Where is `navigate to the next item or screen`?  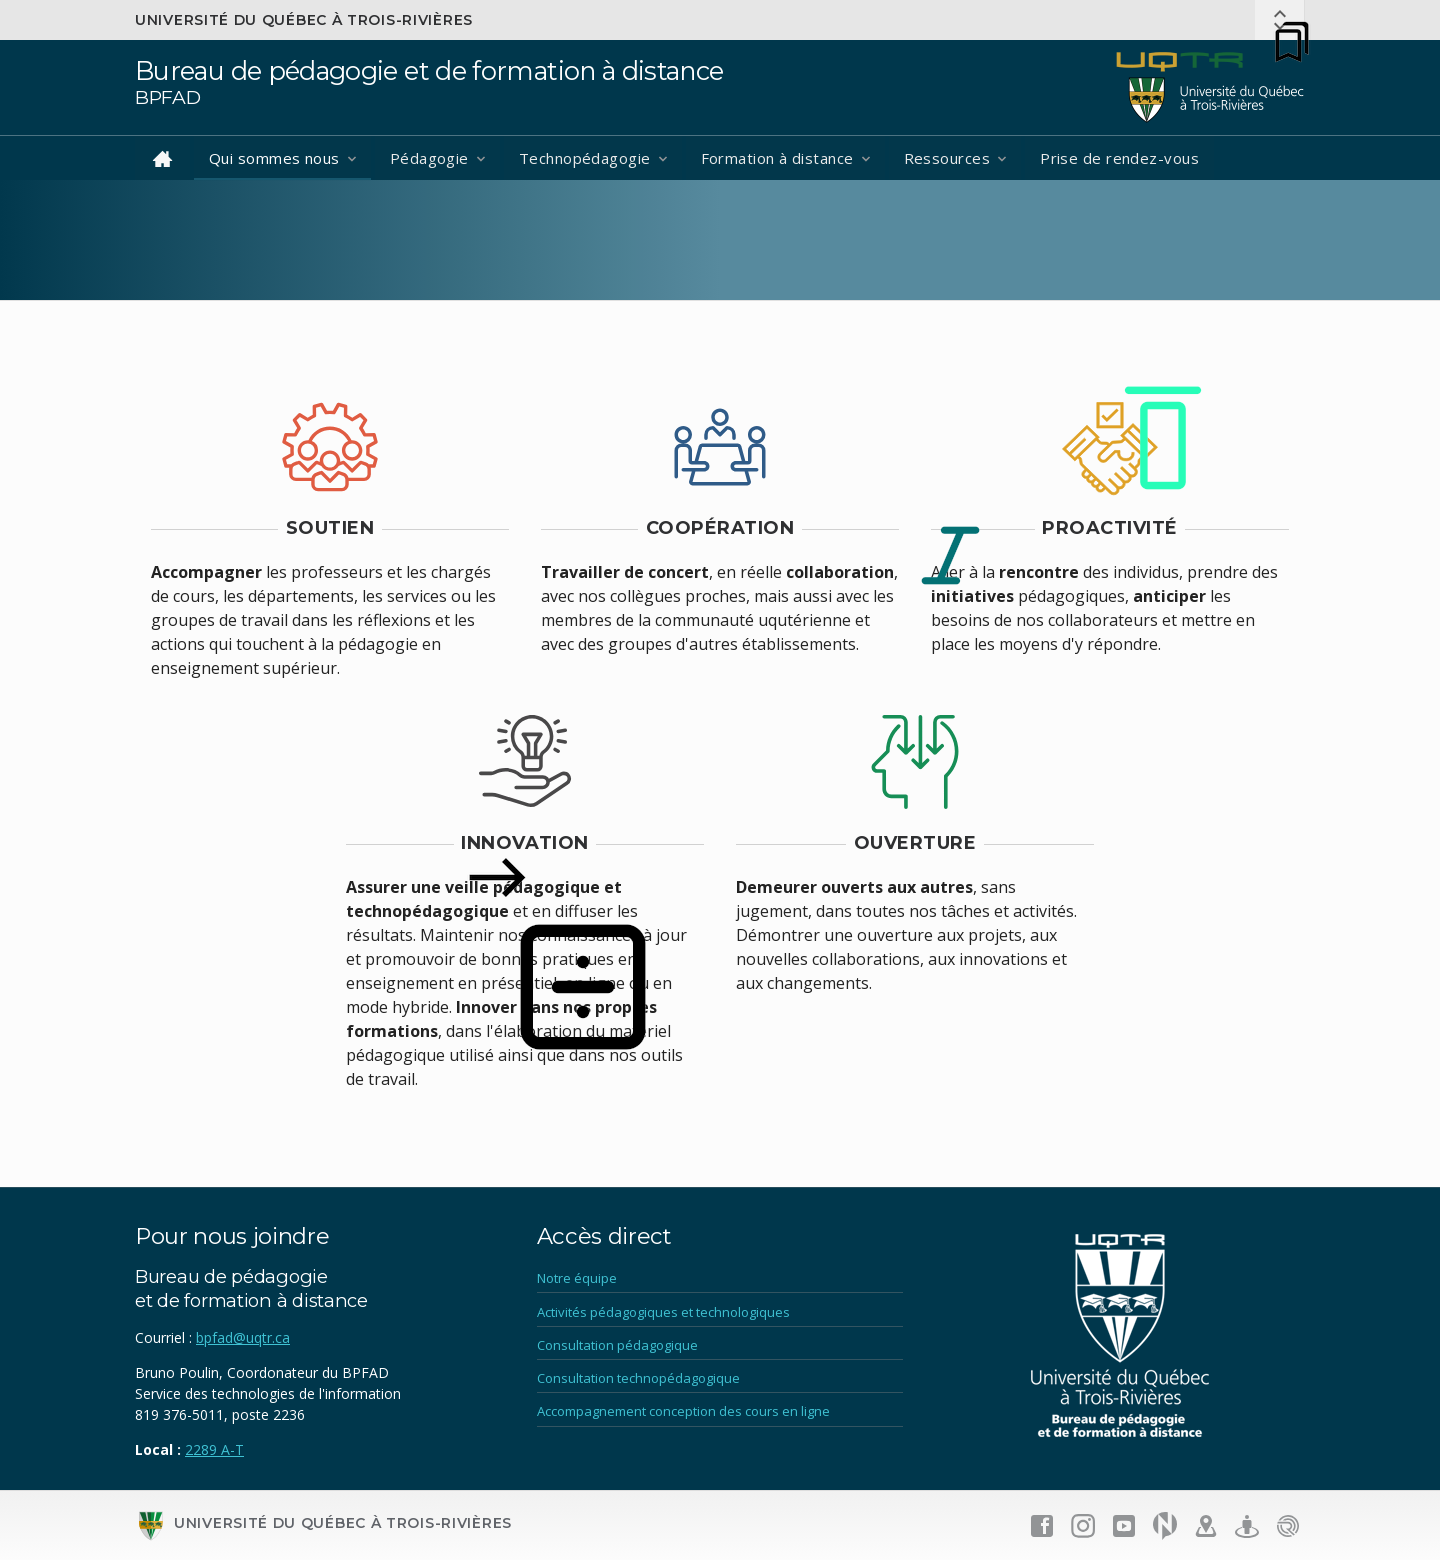
navigate to the next item or screen is located at coordinates (497, 877).